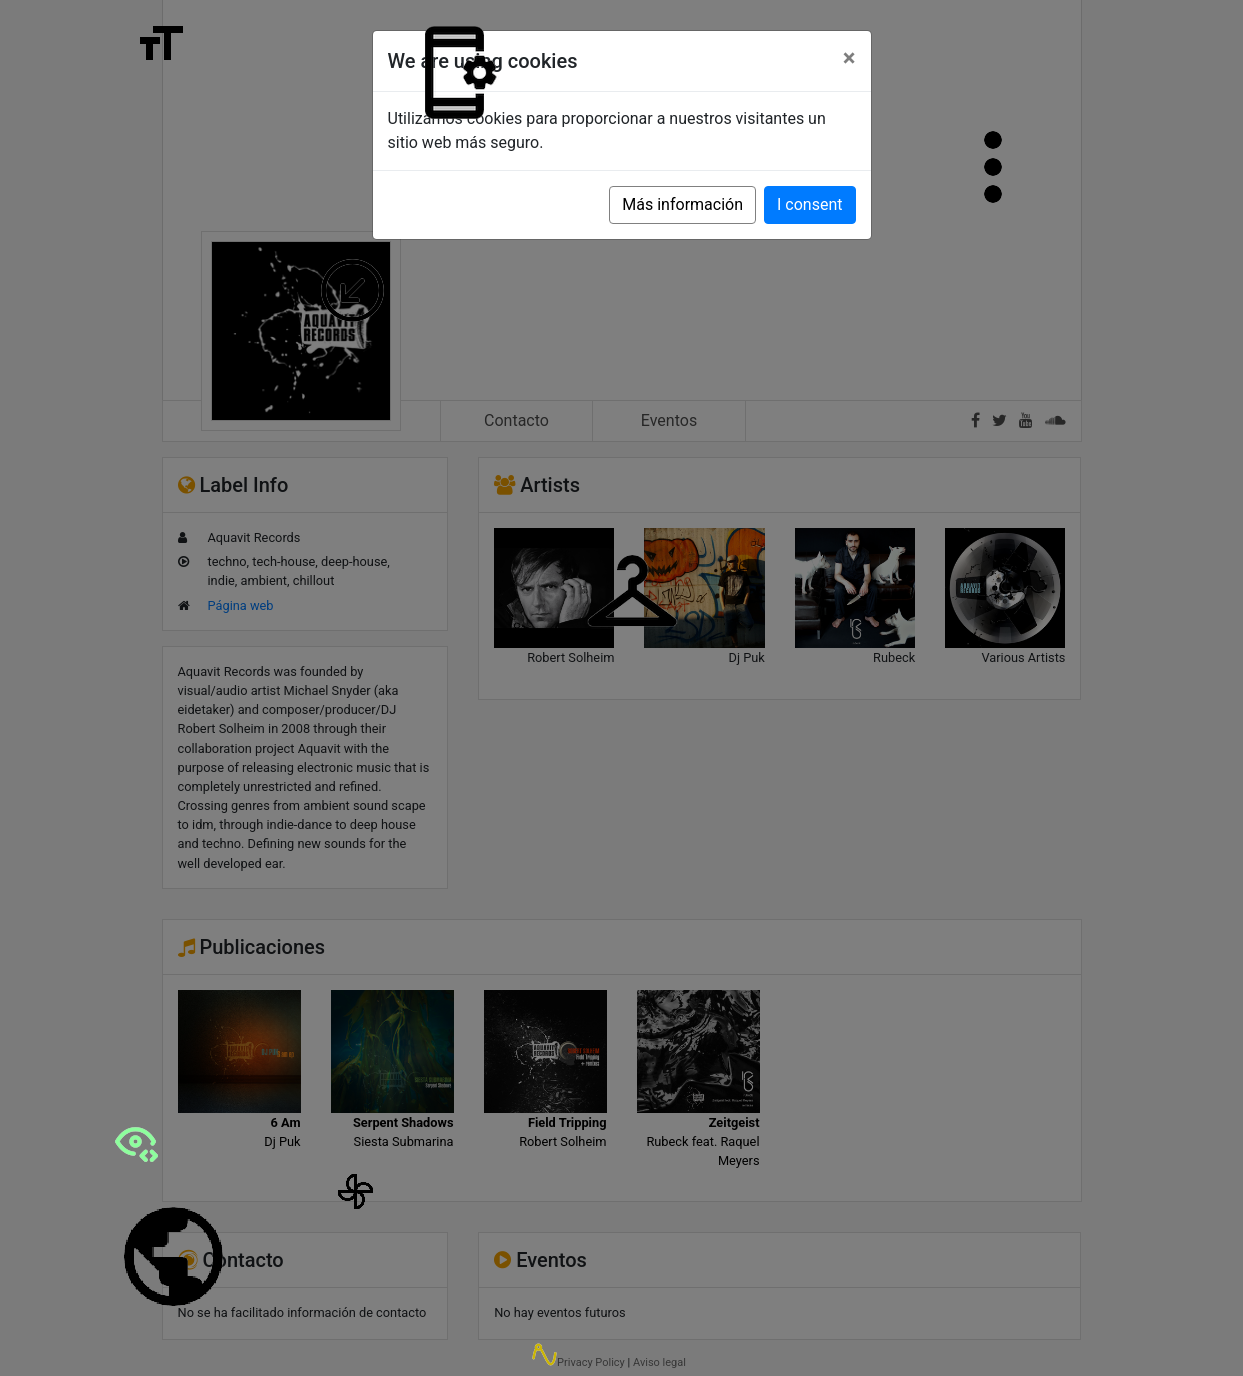 The width and height of the screenshot is (1243, 1376). What do you see at coordinates (993, 167) in the screenshot?
I see `access more options or actions` at bounding box center [993, 167].